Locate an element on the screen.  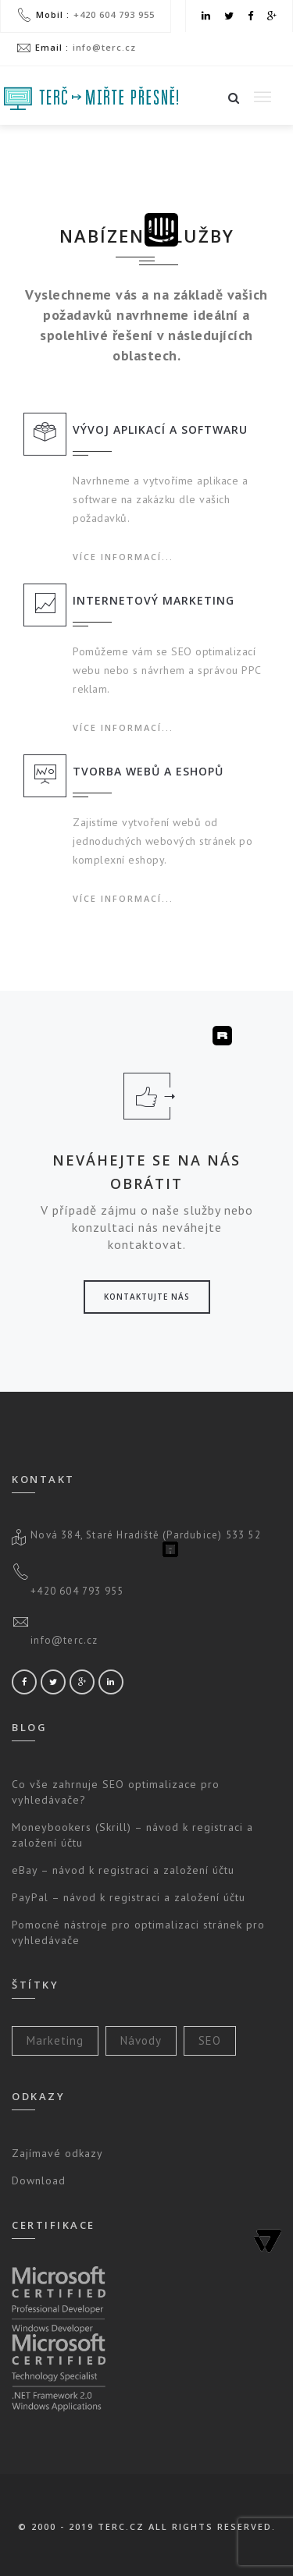
open intercom chat support is located at coordinates (161, 229).